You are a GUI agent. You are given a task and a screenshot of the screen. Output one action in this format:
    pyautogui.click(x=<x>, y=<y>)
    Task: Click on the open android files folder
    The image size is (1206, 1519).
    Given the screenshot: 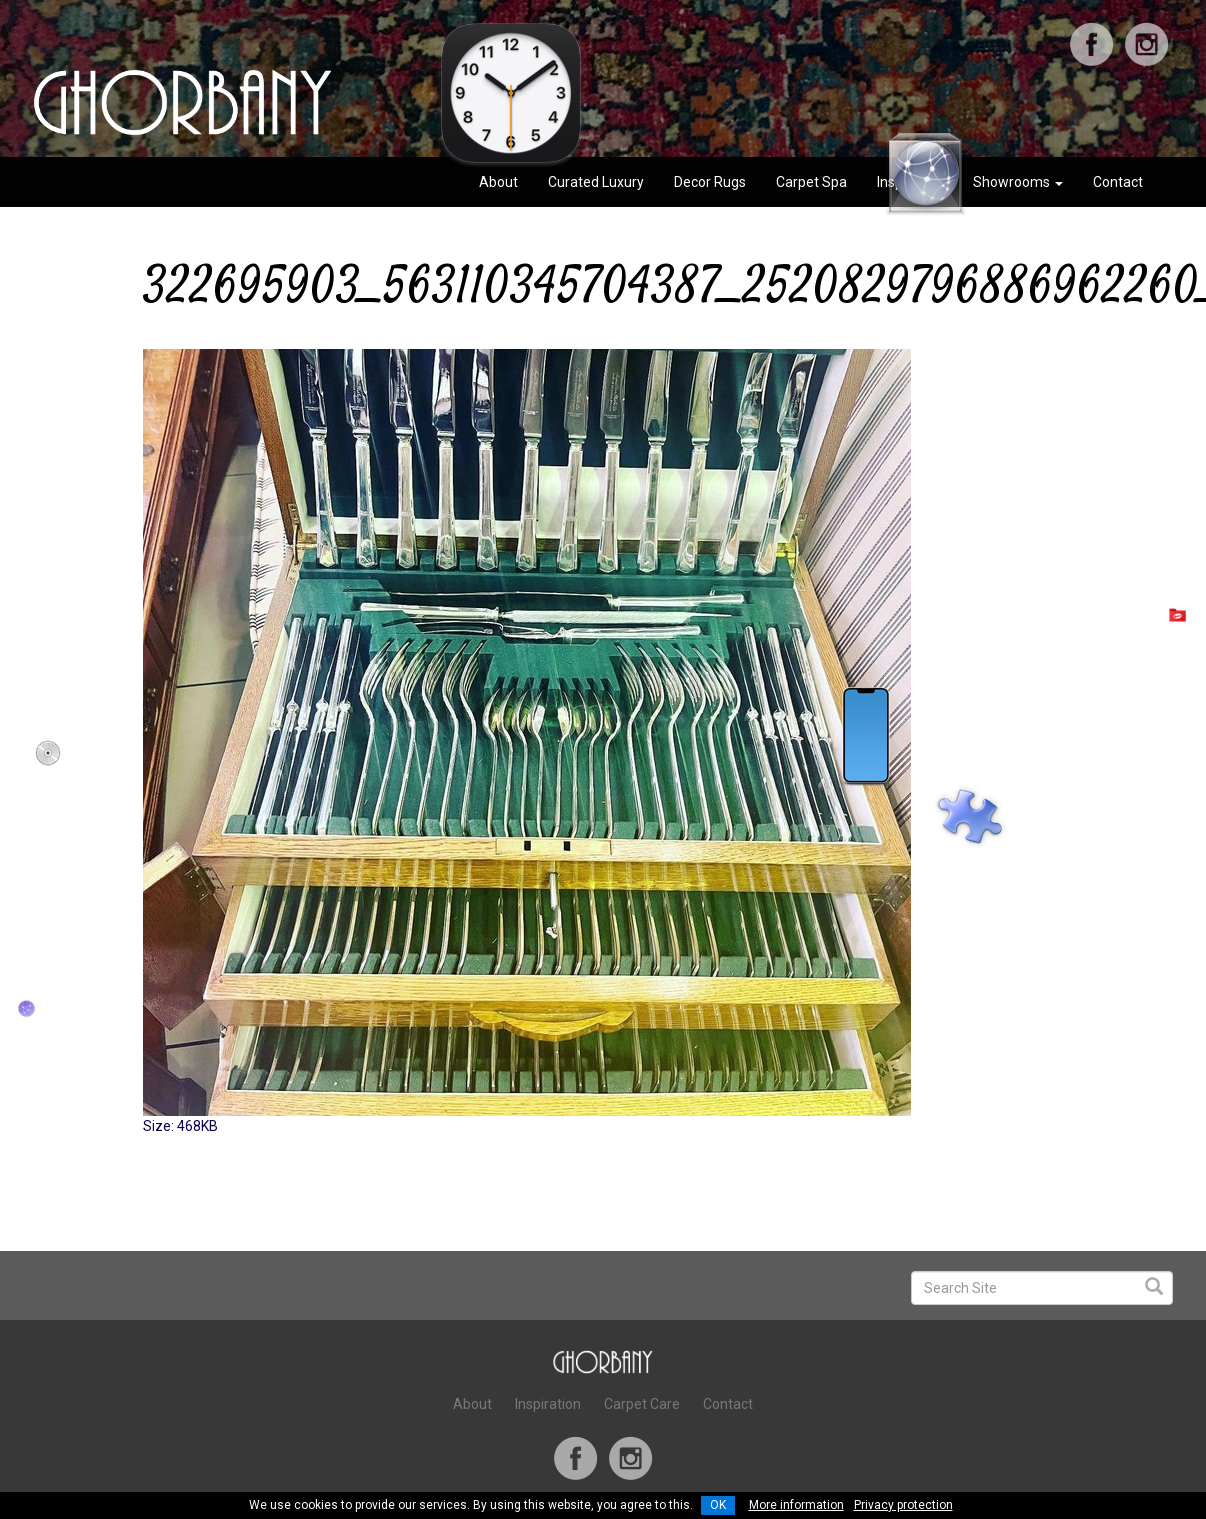 What is the action you would take?
    pyautogui.click(x=1177, y=615)
    